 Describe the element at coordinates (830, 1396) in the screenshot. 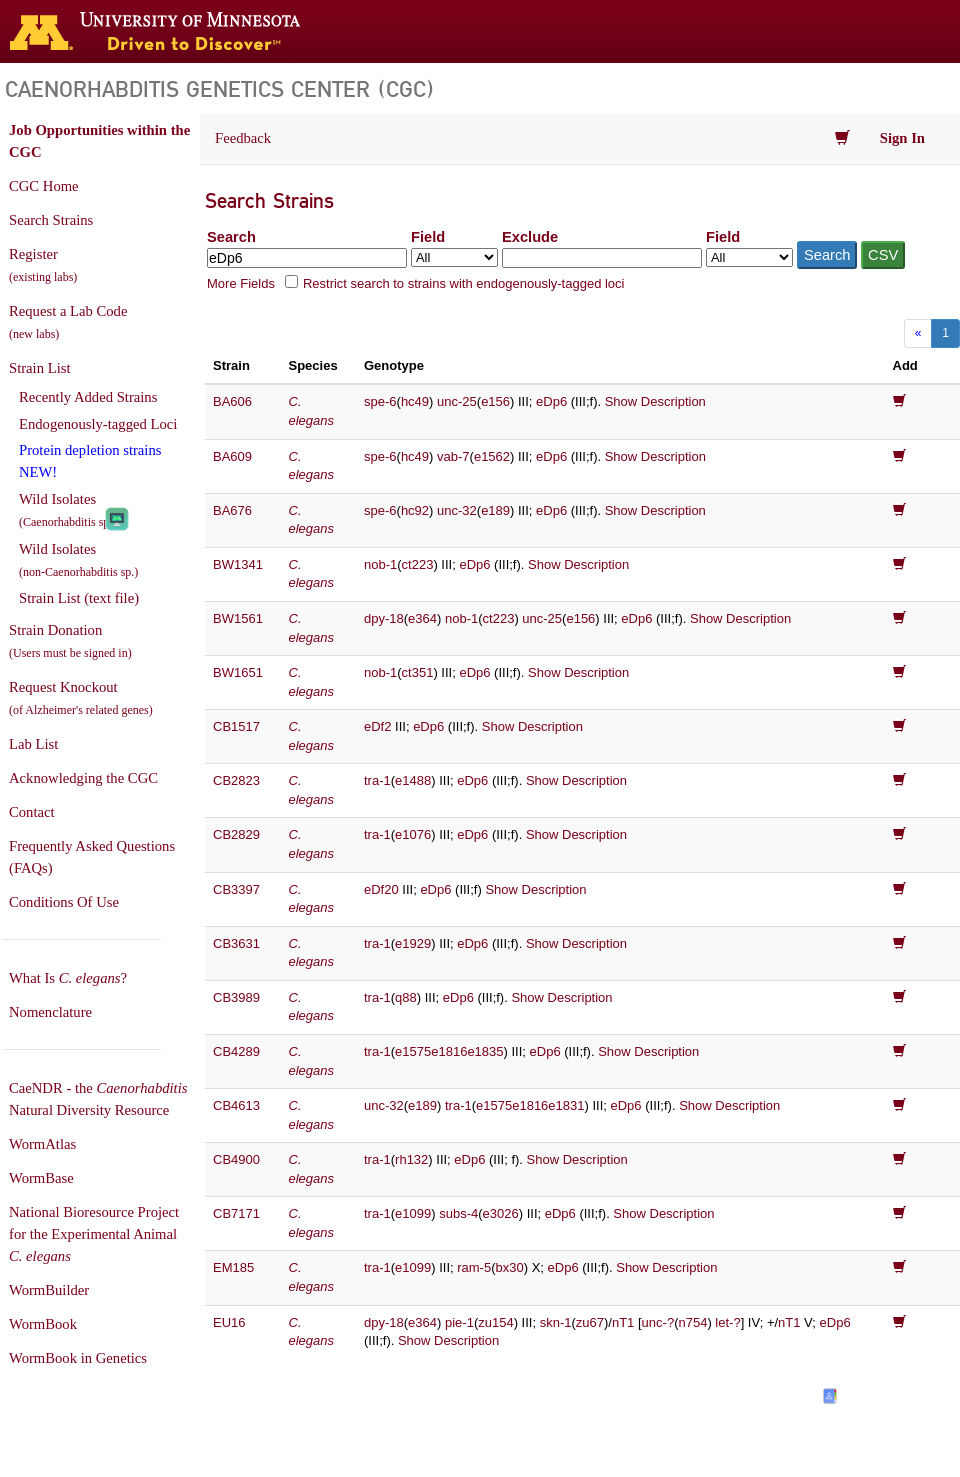

I see `open your contacts or address book` at that location.